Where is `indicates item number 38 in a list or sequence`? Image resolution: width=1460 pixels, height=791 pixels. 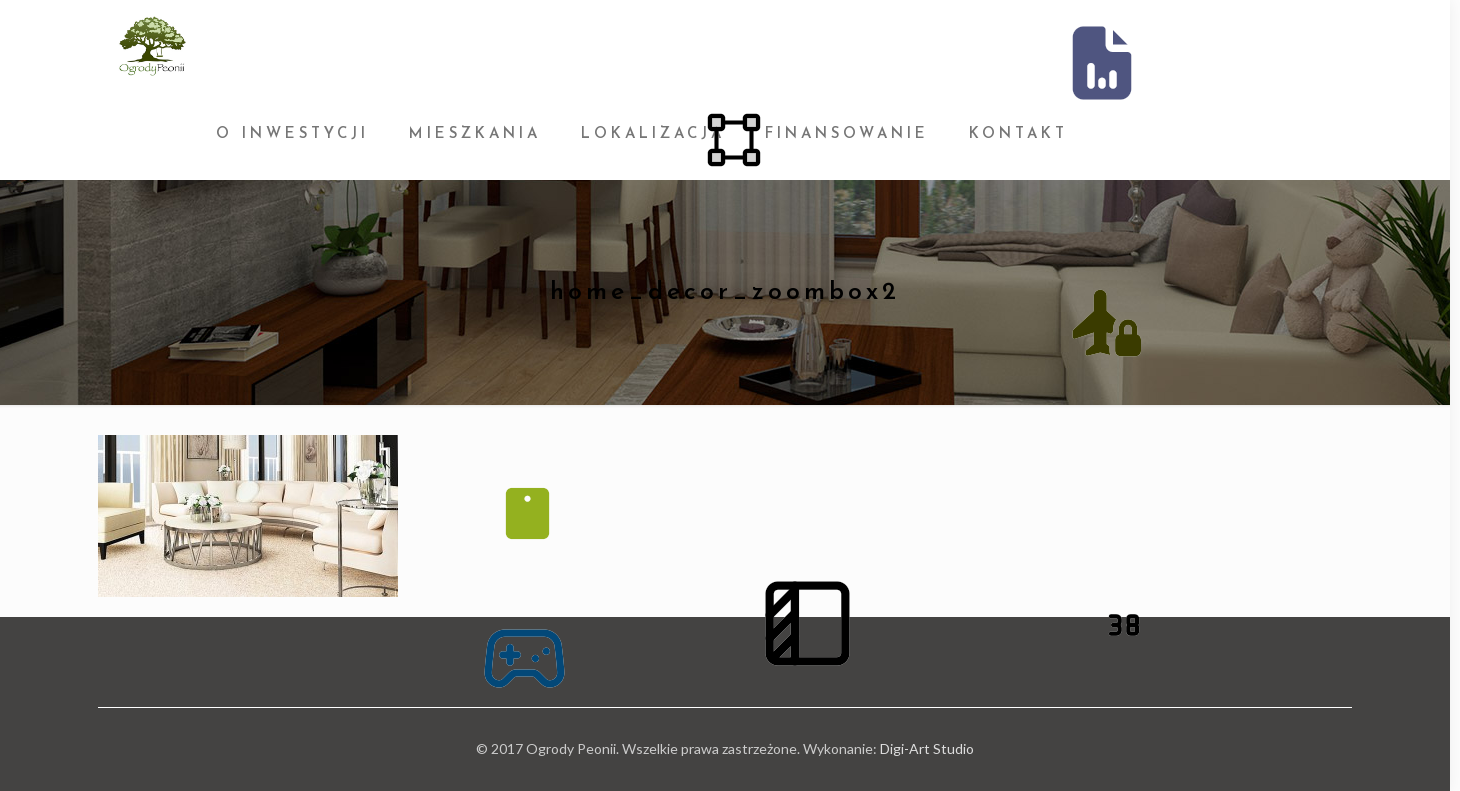 indicates item number 38 in a list or sequence is located at coordinates (1124, 625).